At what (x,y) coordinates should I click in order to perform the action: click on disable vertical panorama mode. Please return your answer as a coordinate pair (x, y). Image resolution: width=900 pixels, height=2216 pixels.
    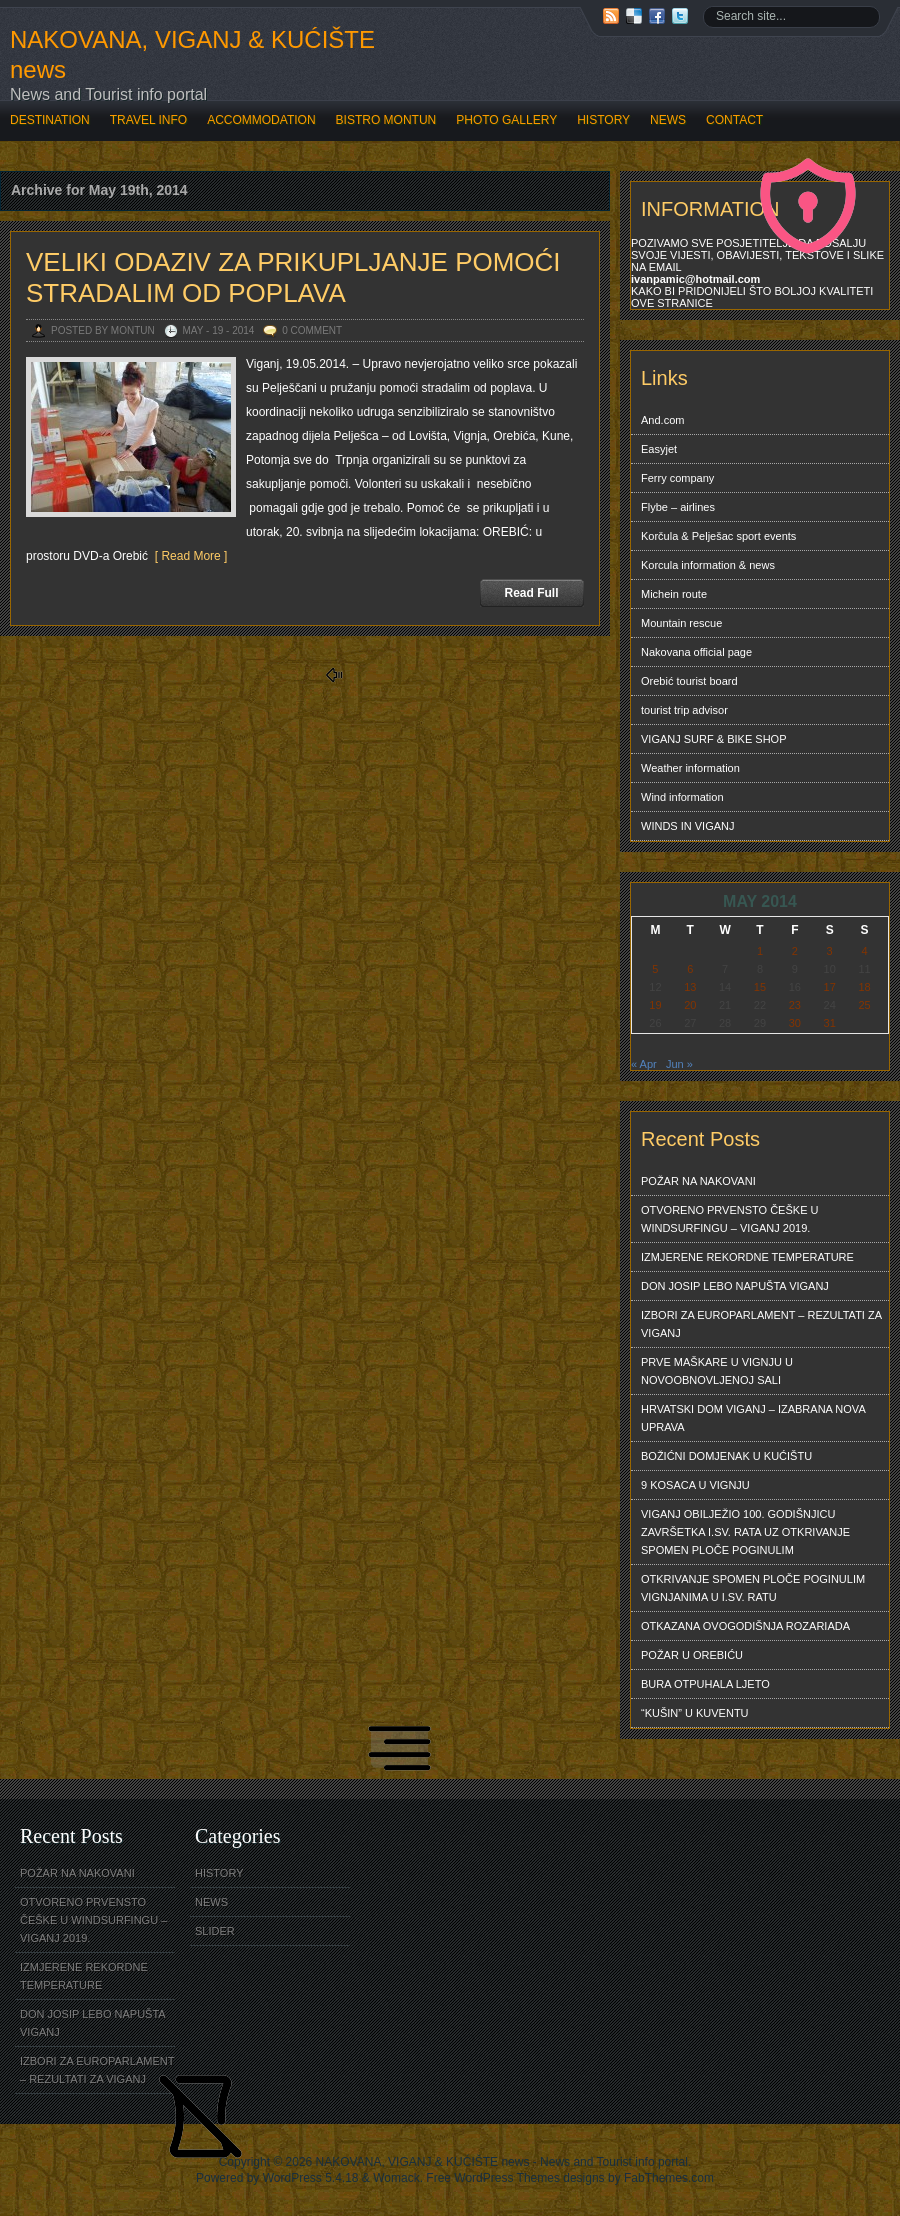
    Looking at the image, I should click on (200, 2116).